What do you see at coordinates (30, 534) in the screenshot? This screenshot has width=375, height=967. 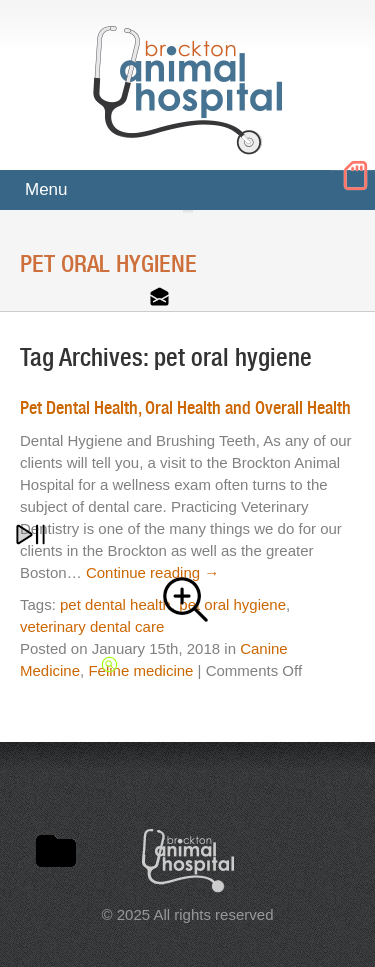 I see `toggle between play and pause for media playback` at bounding box center [30, 534].